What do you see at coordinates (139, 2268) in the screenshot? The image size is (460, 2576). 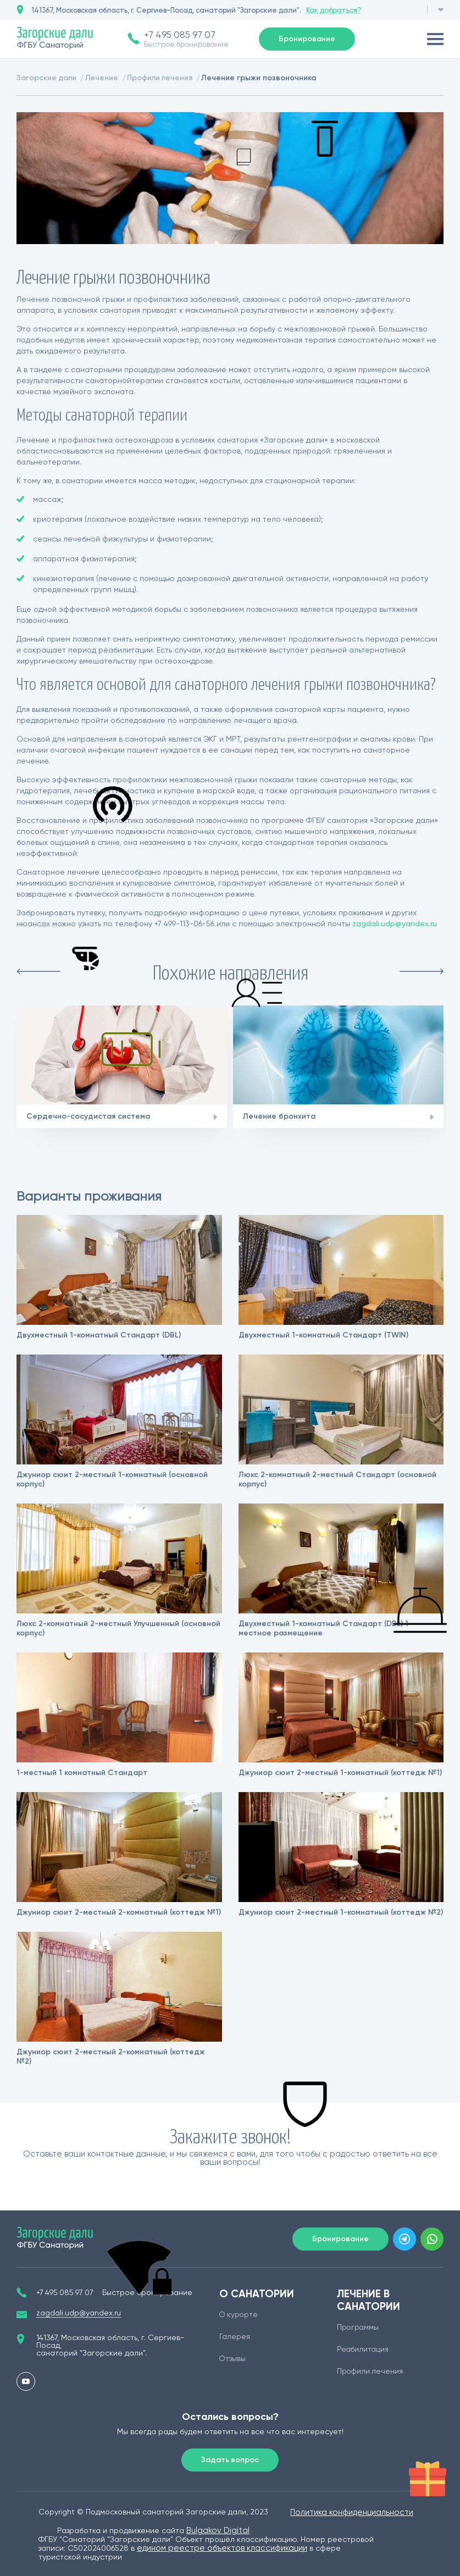 I see `connect to a password-protected wifi network` at bounding box center [139, 2268].